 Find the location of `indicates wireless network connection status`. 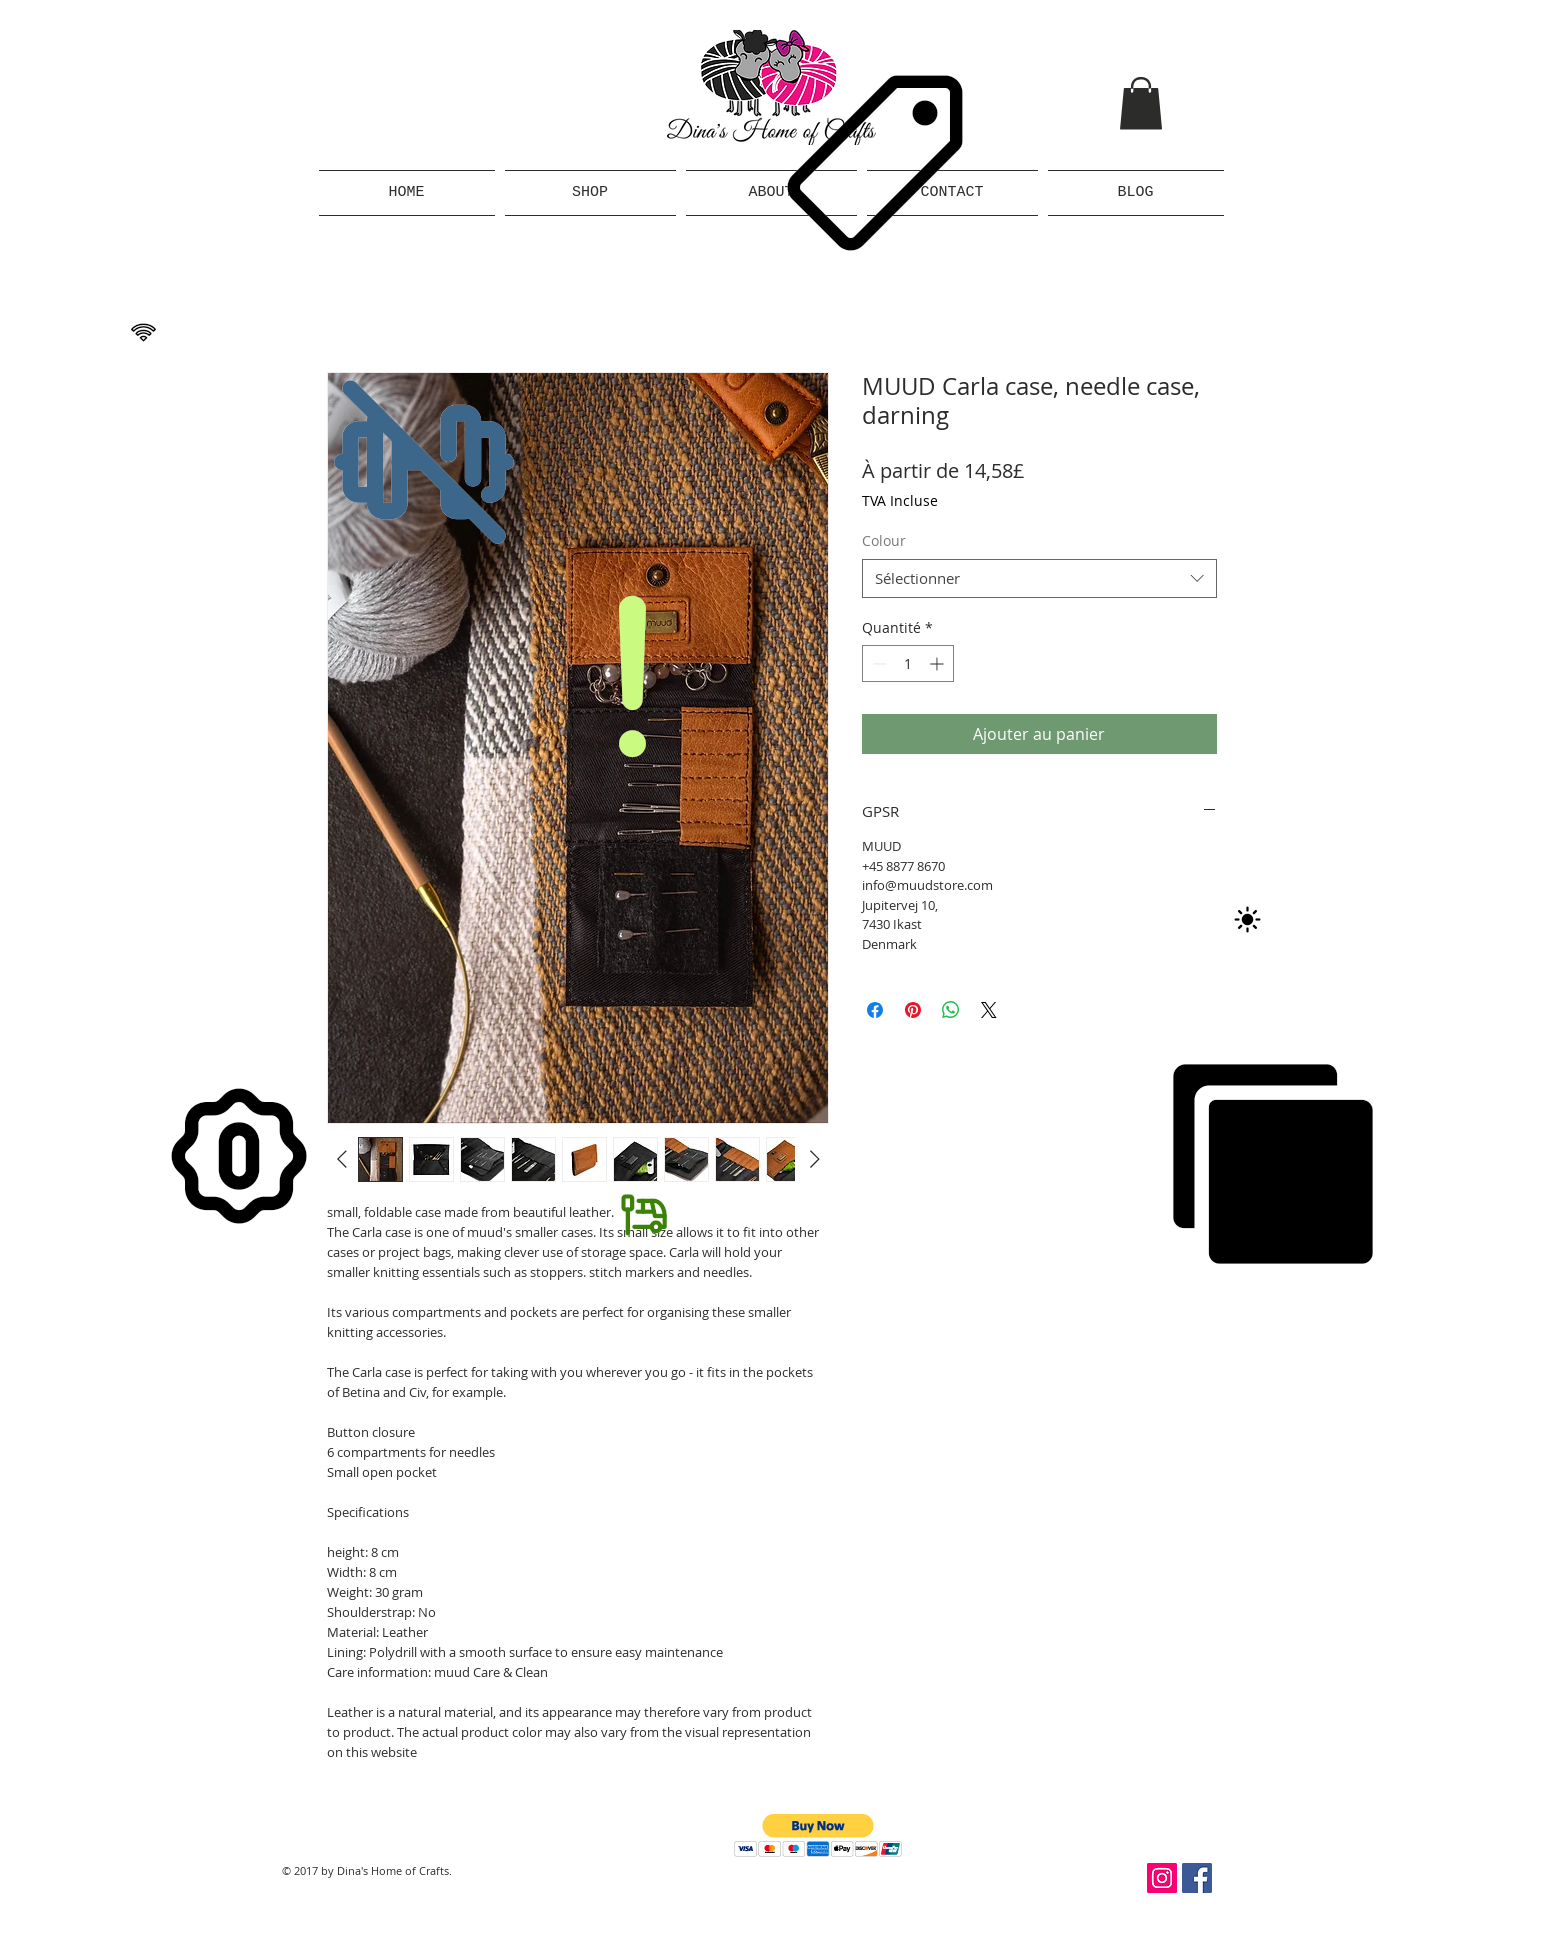

indicates wireless network connection status is located at coordinates (143, 332).